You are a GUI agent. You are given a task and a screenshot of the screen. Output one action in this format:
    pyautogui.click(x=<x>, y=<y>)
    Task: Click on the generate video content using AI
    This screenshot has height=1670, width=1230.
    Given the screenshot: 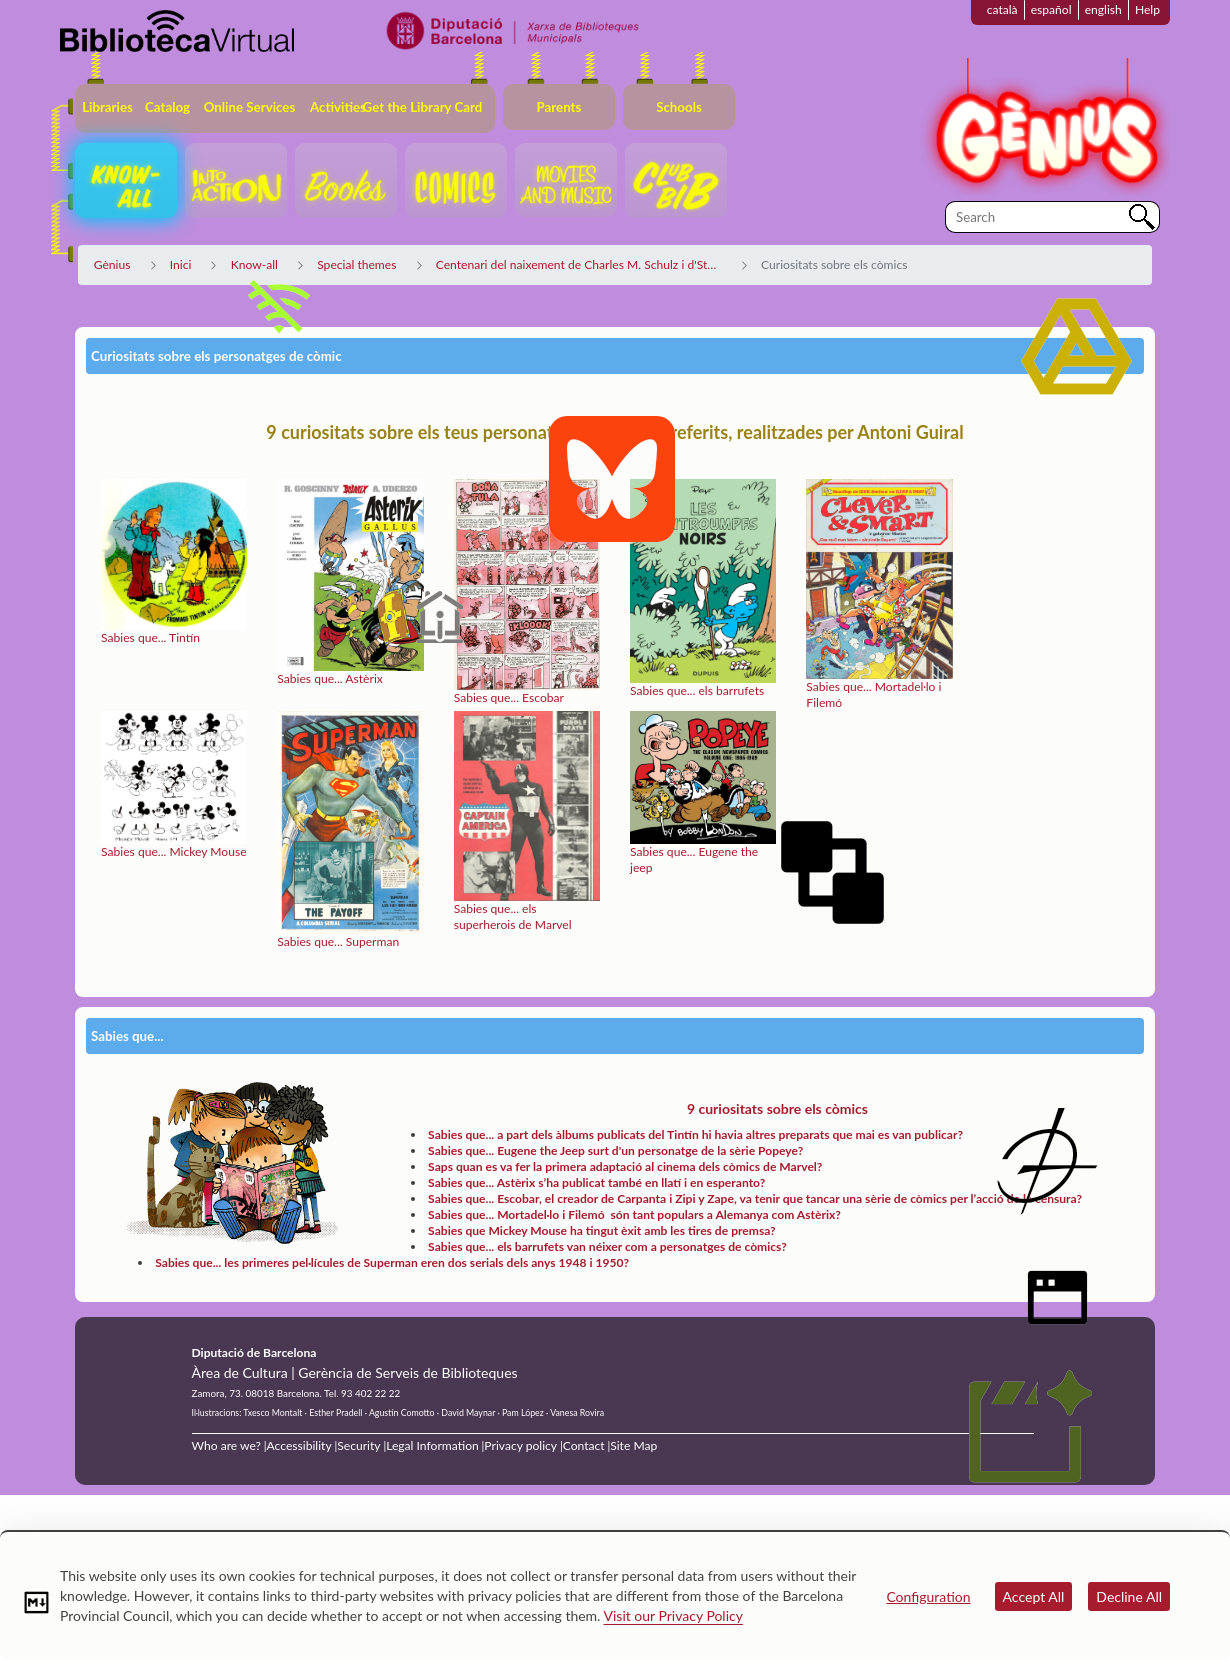 What is the action you would take?
    pyautogui.click(x=1025, y=1432)
    